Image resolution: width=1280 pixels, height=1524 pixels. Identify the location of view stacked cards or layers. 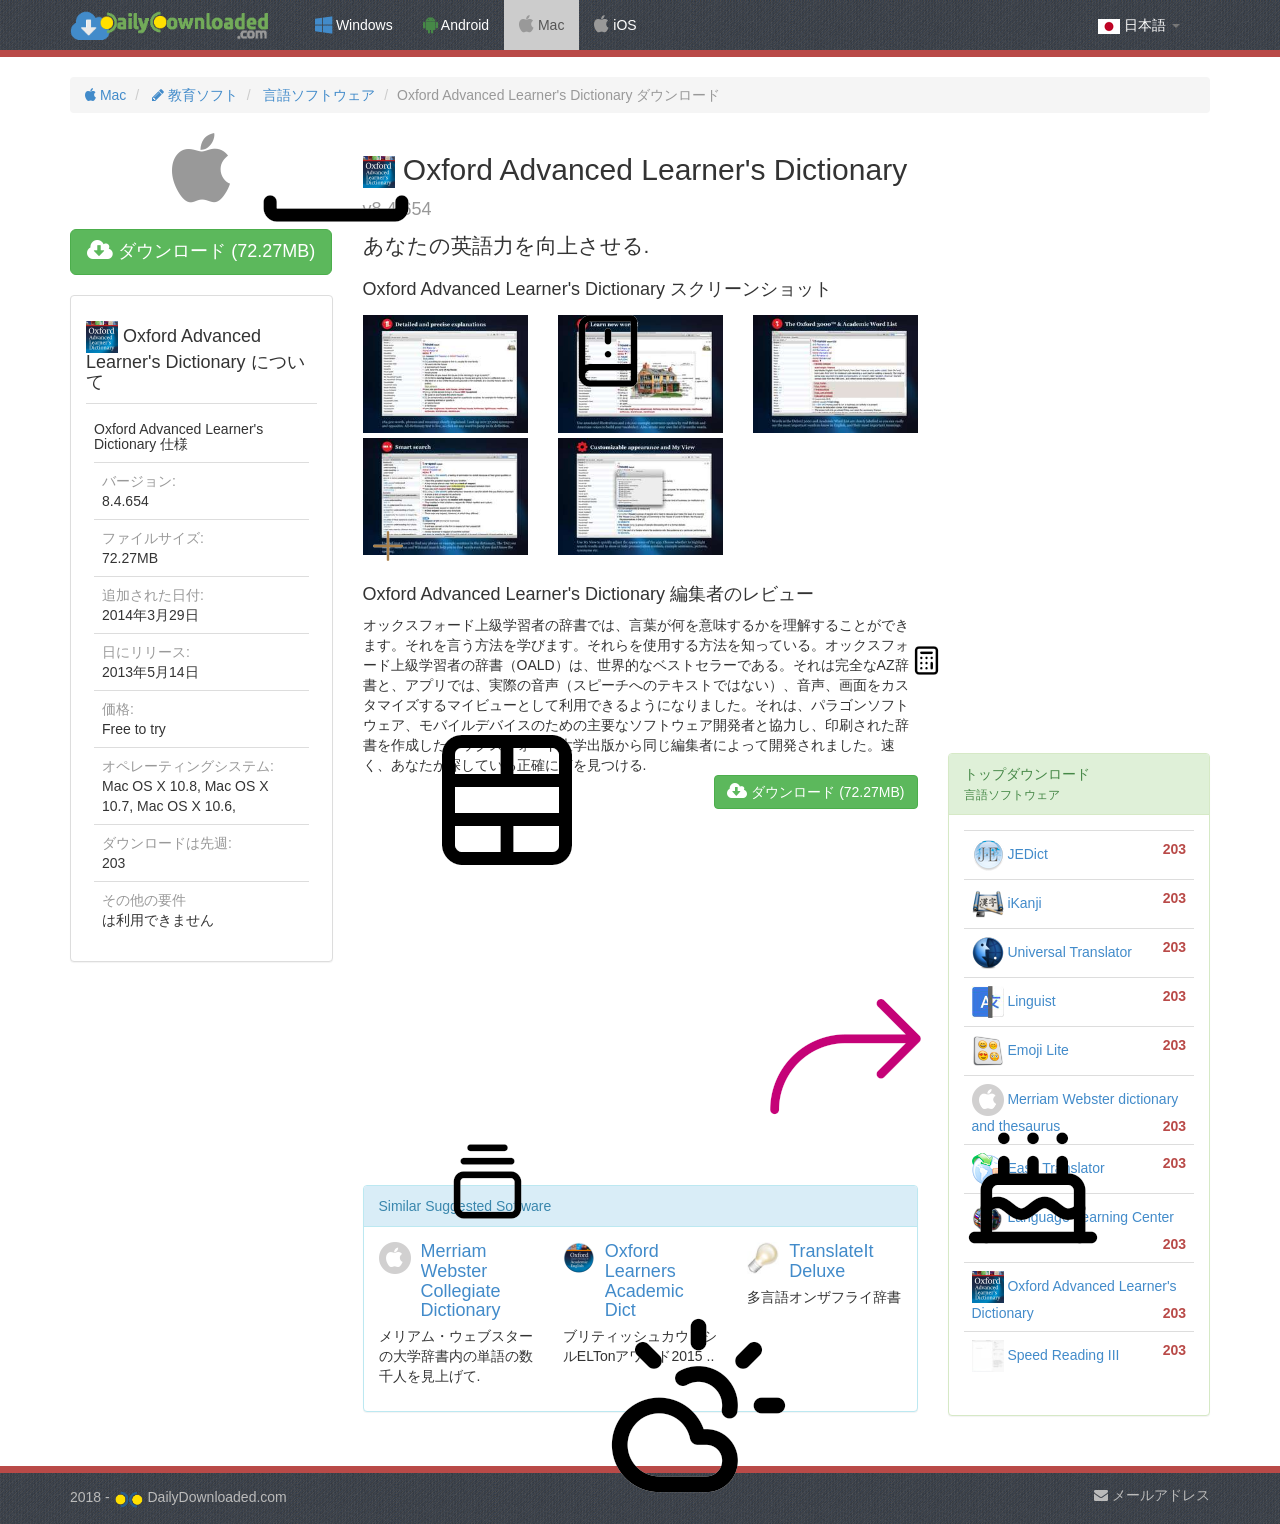
(487, 1181).